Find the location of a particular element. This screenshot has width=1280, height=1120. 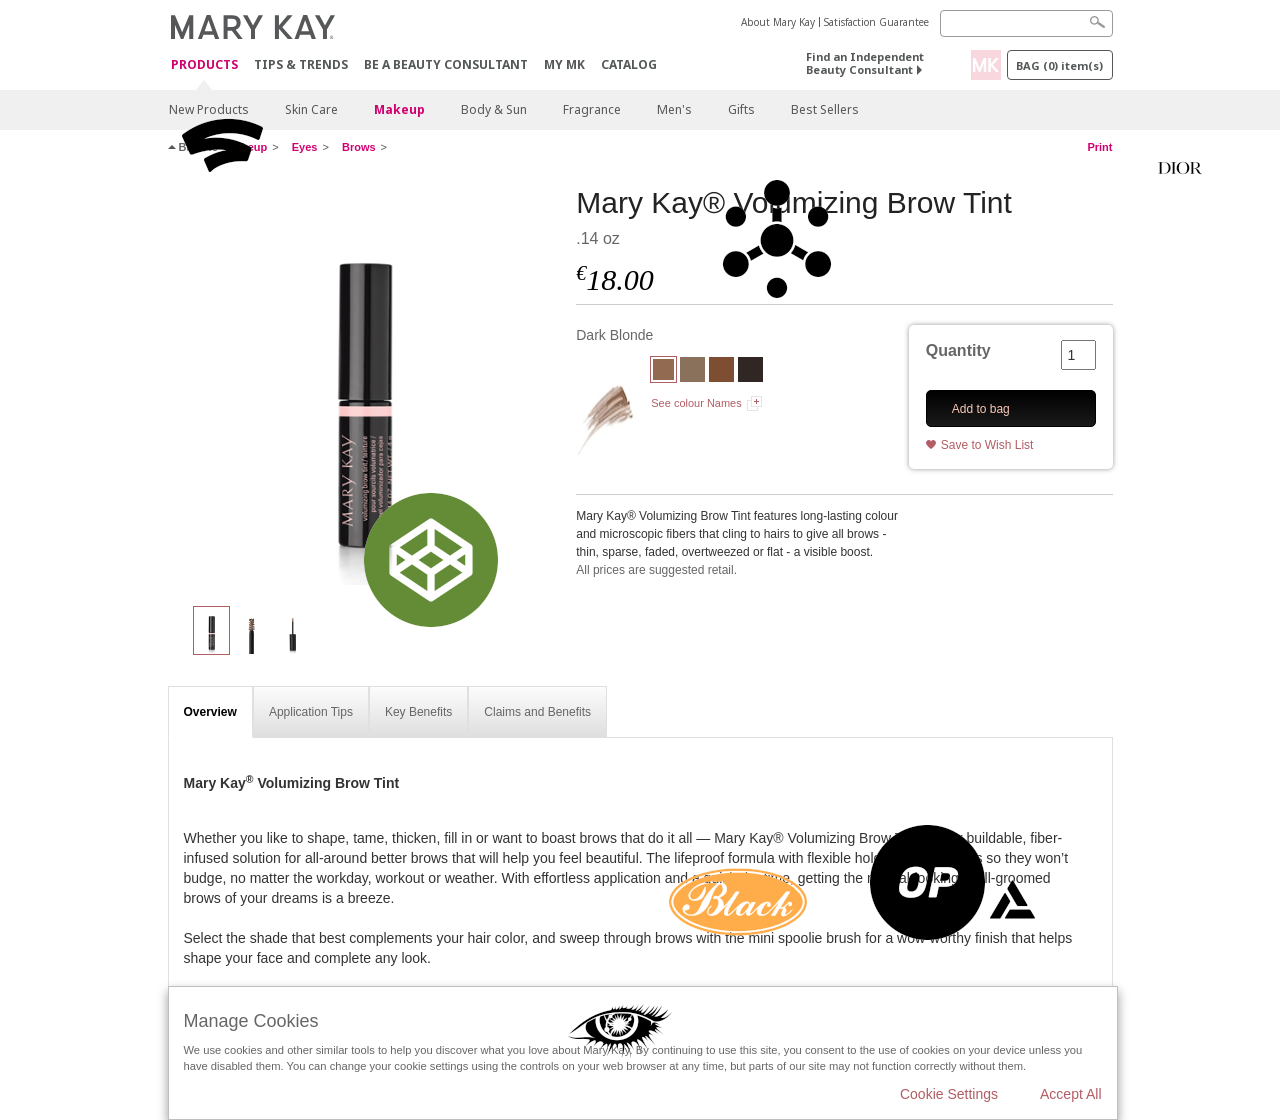

visit the Dior official website is located at coordinates (1180, 168).